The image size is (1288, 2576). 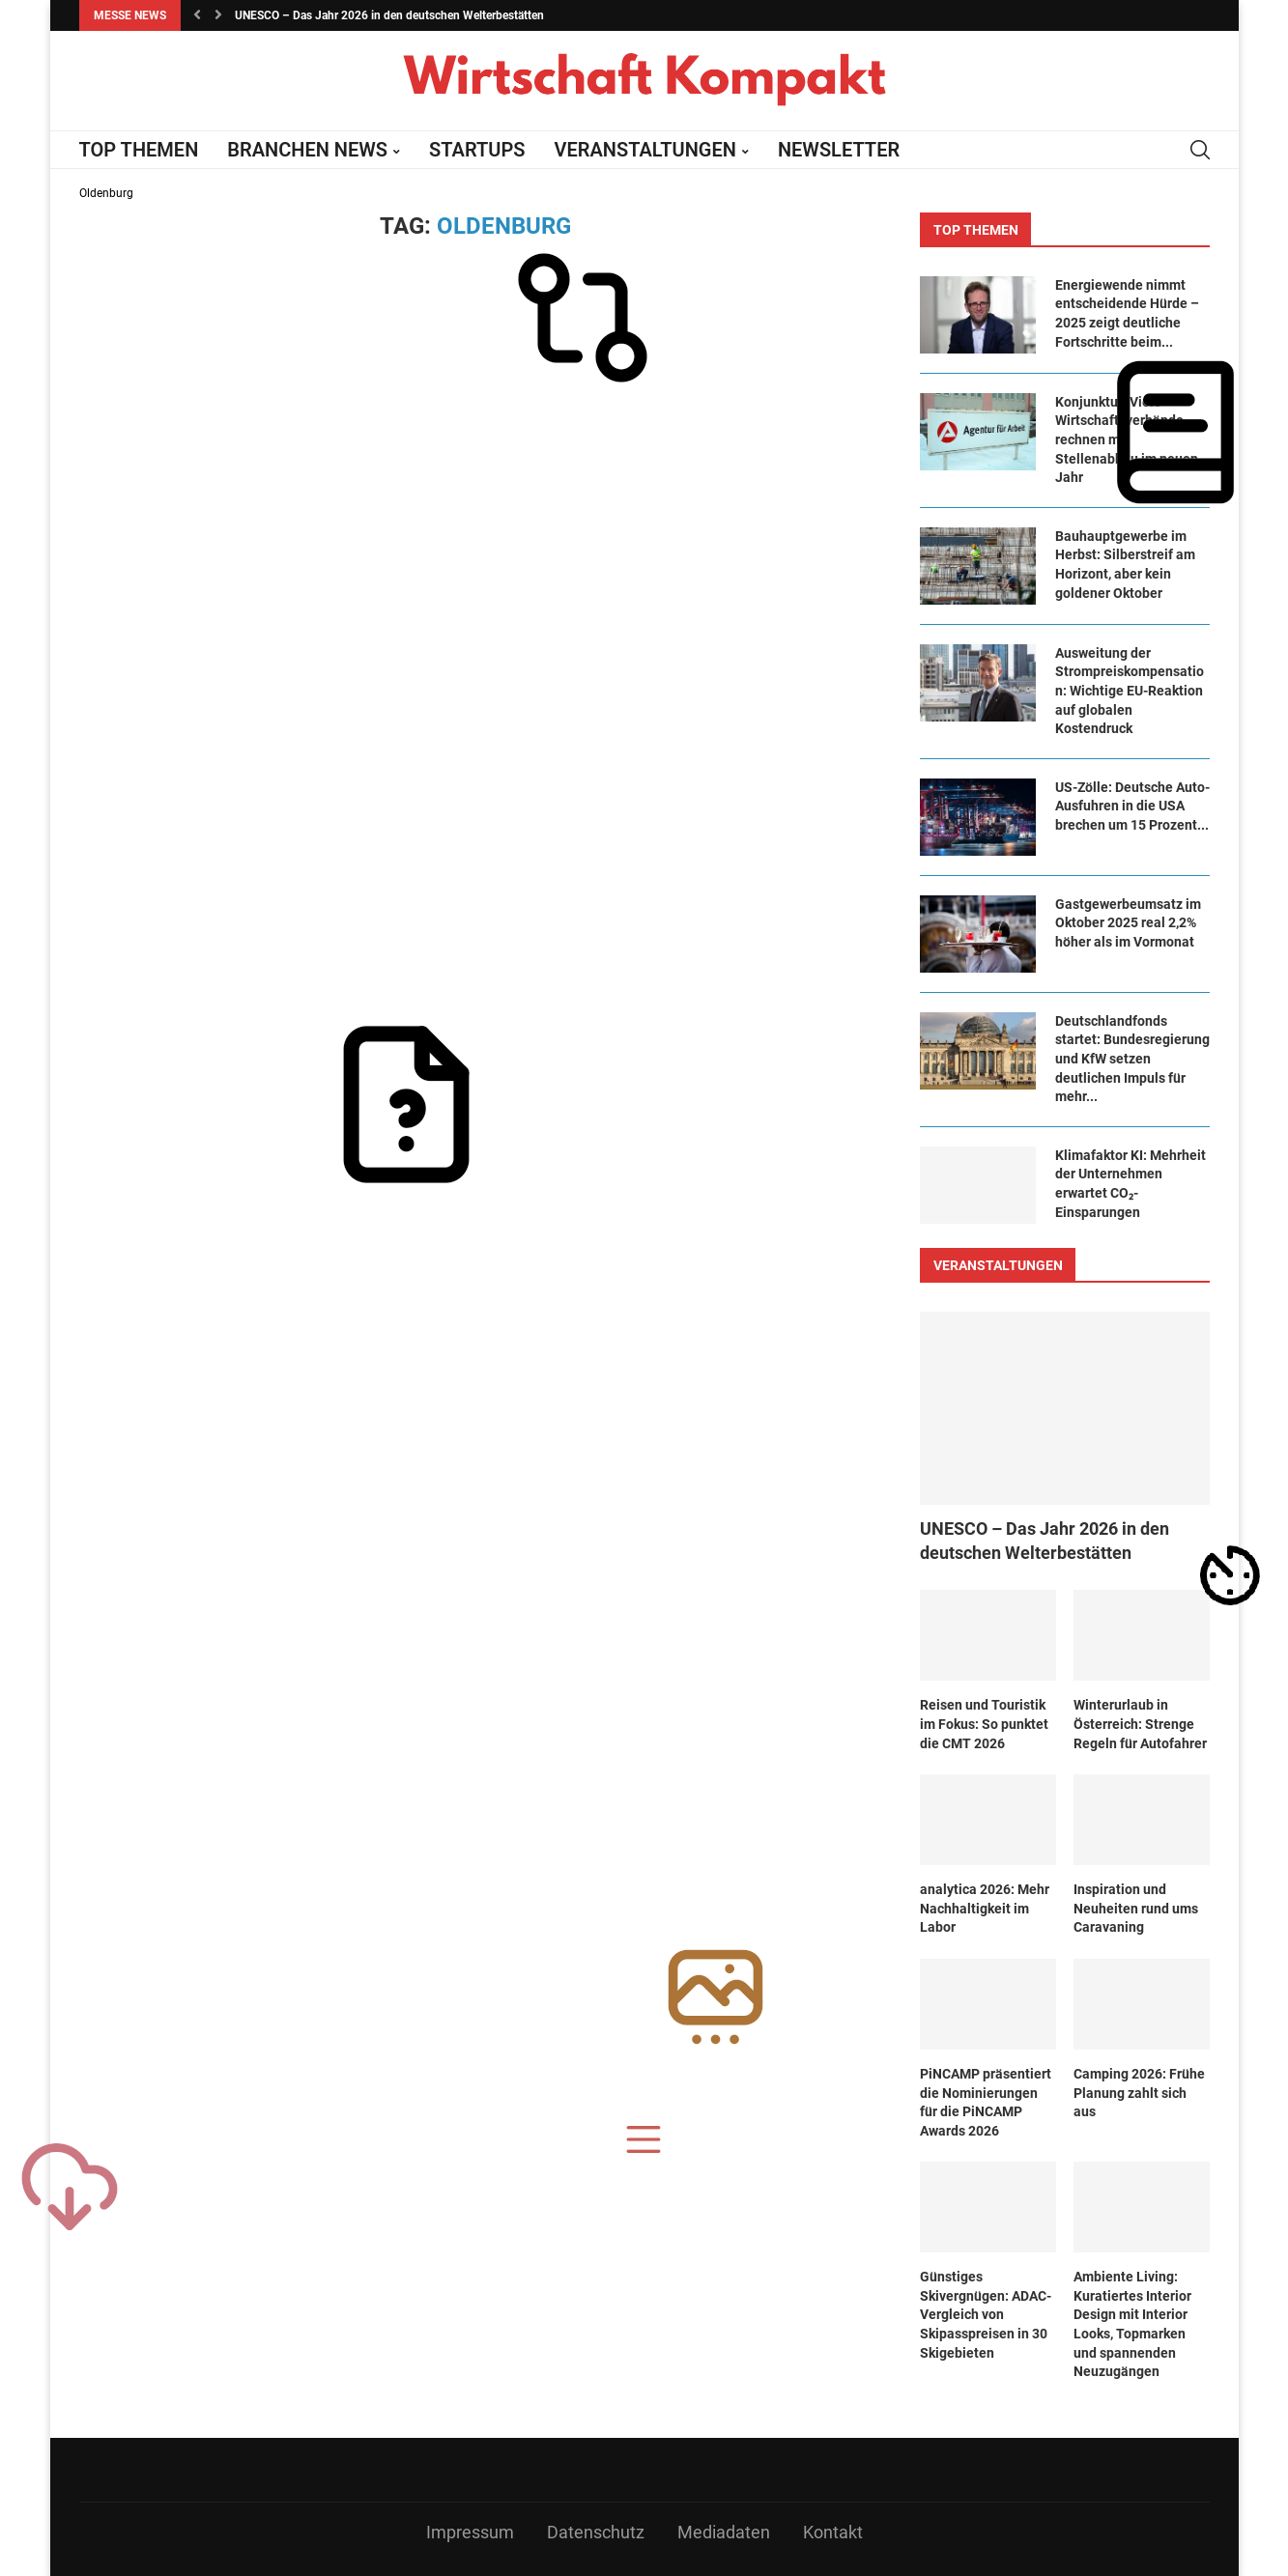 I want to click on justify text alignment, so click(x=644, y=2139).